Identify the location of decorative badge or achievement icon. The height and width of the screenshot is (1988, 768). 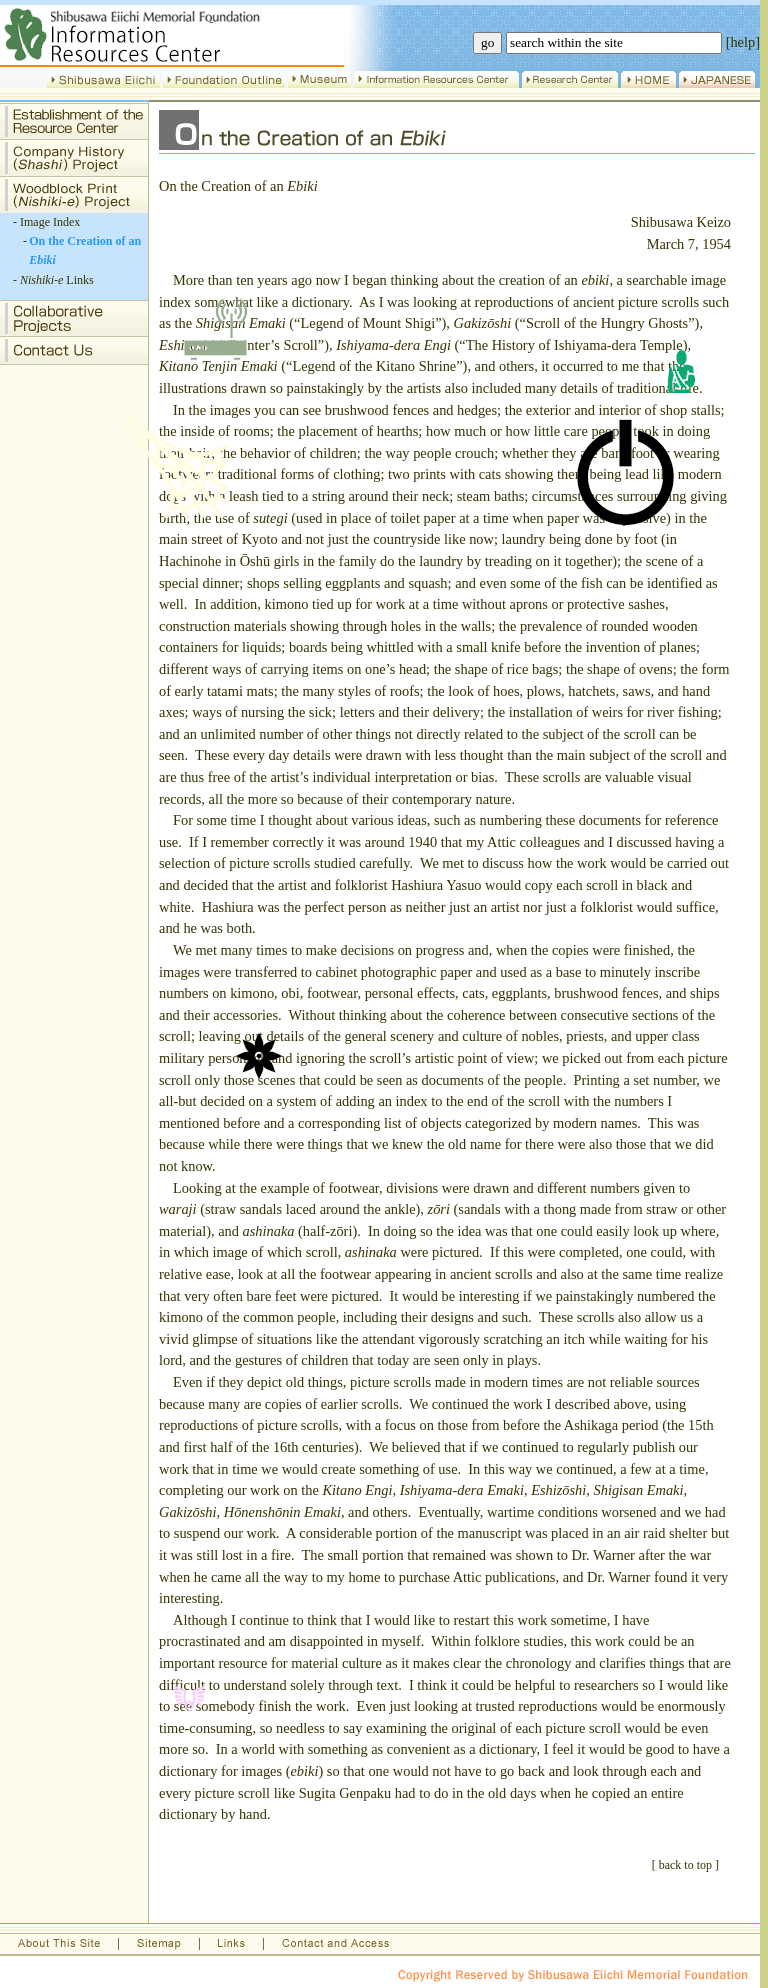
(259, 1056).